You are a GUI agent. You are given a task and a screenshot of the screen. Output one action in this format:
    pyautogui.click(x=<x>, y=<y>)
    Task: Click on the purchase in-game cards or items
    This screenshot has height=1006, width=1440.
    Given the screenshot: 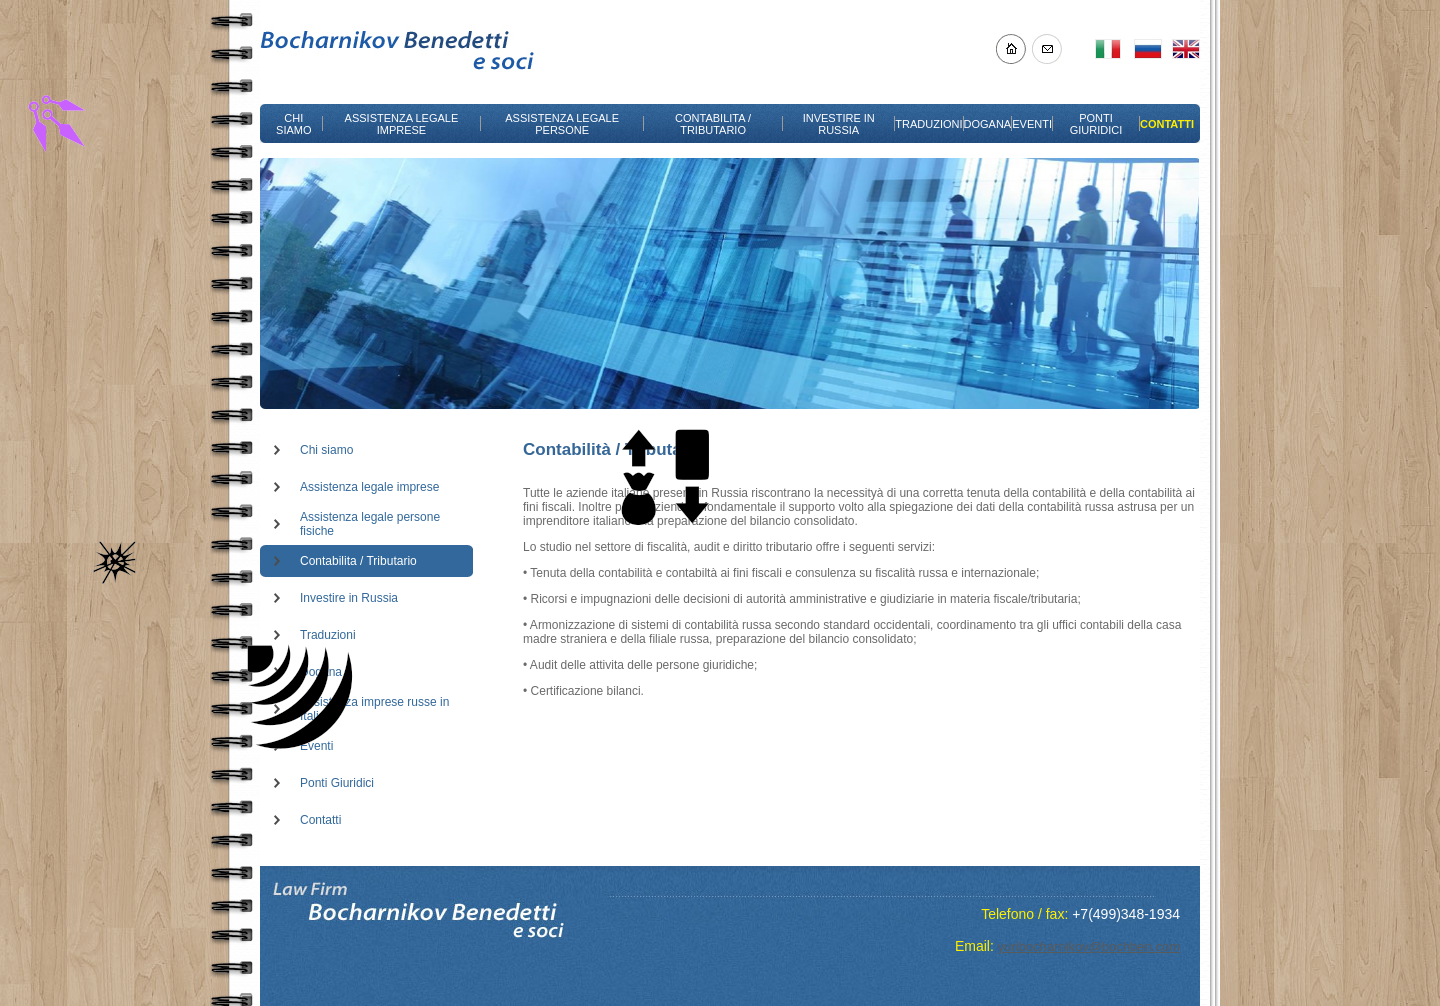 What is the action you would take?
    pyautogui.click(x=665, y=476)
    